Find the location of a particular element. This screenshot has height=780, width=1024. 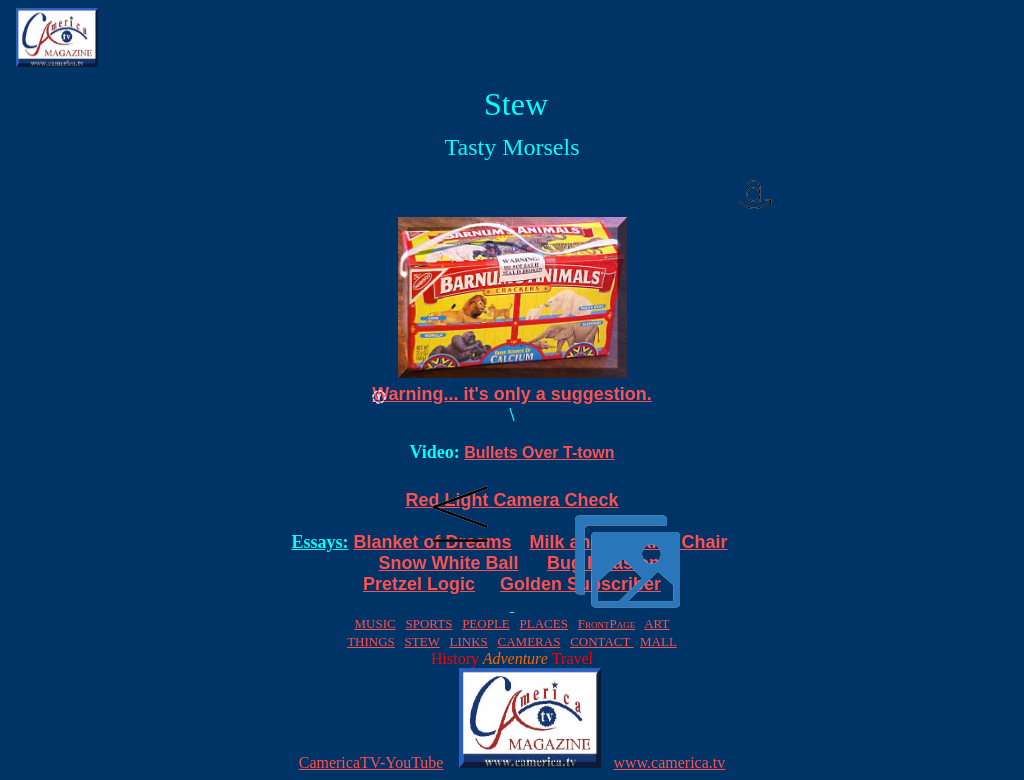

visit amazon.com is located at coordinates (754, 194).